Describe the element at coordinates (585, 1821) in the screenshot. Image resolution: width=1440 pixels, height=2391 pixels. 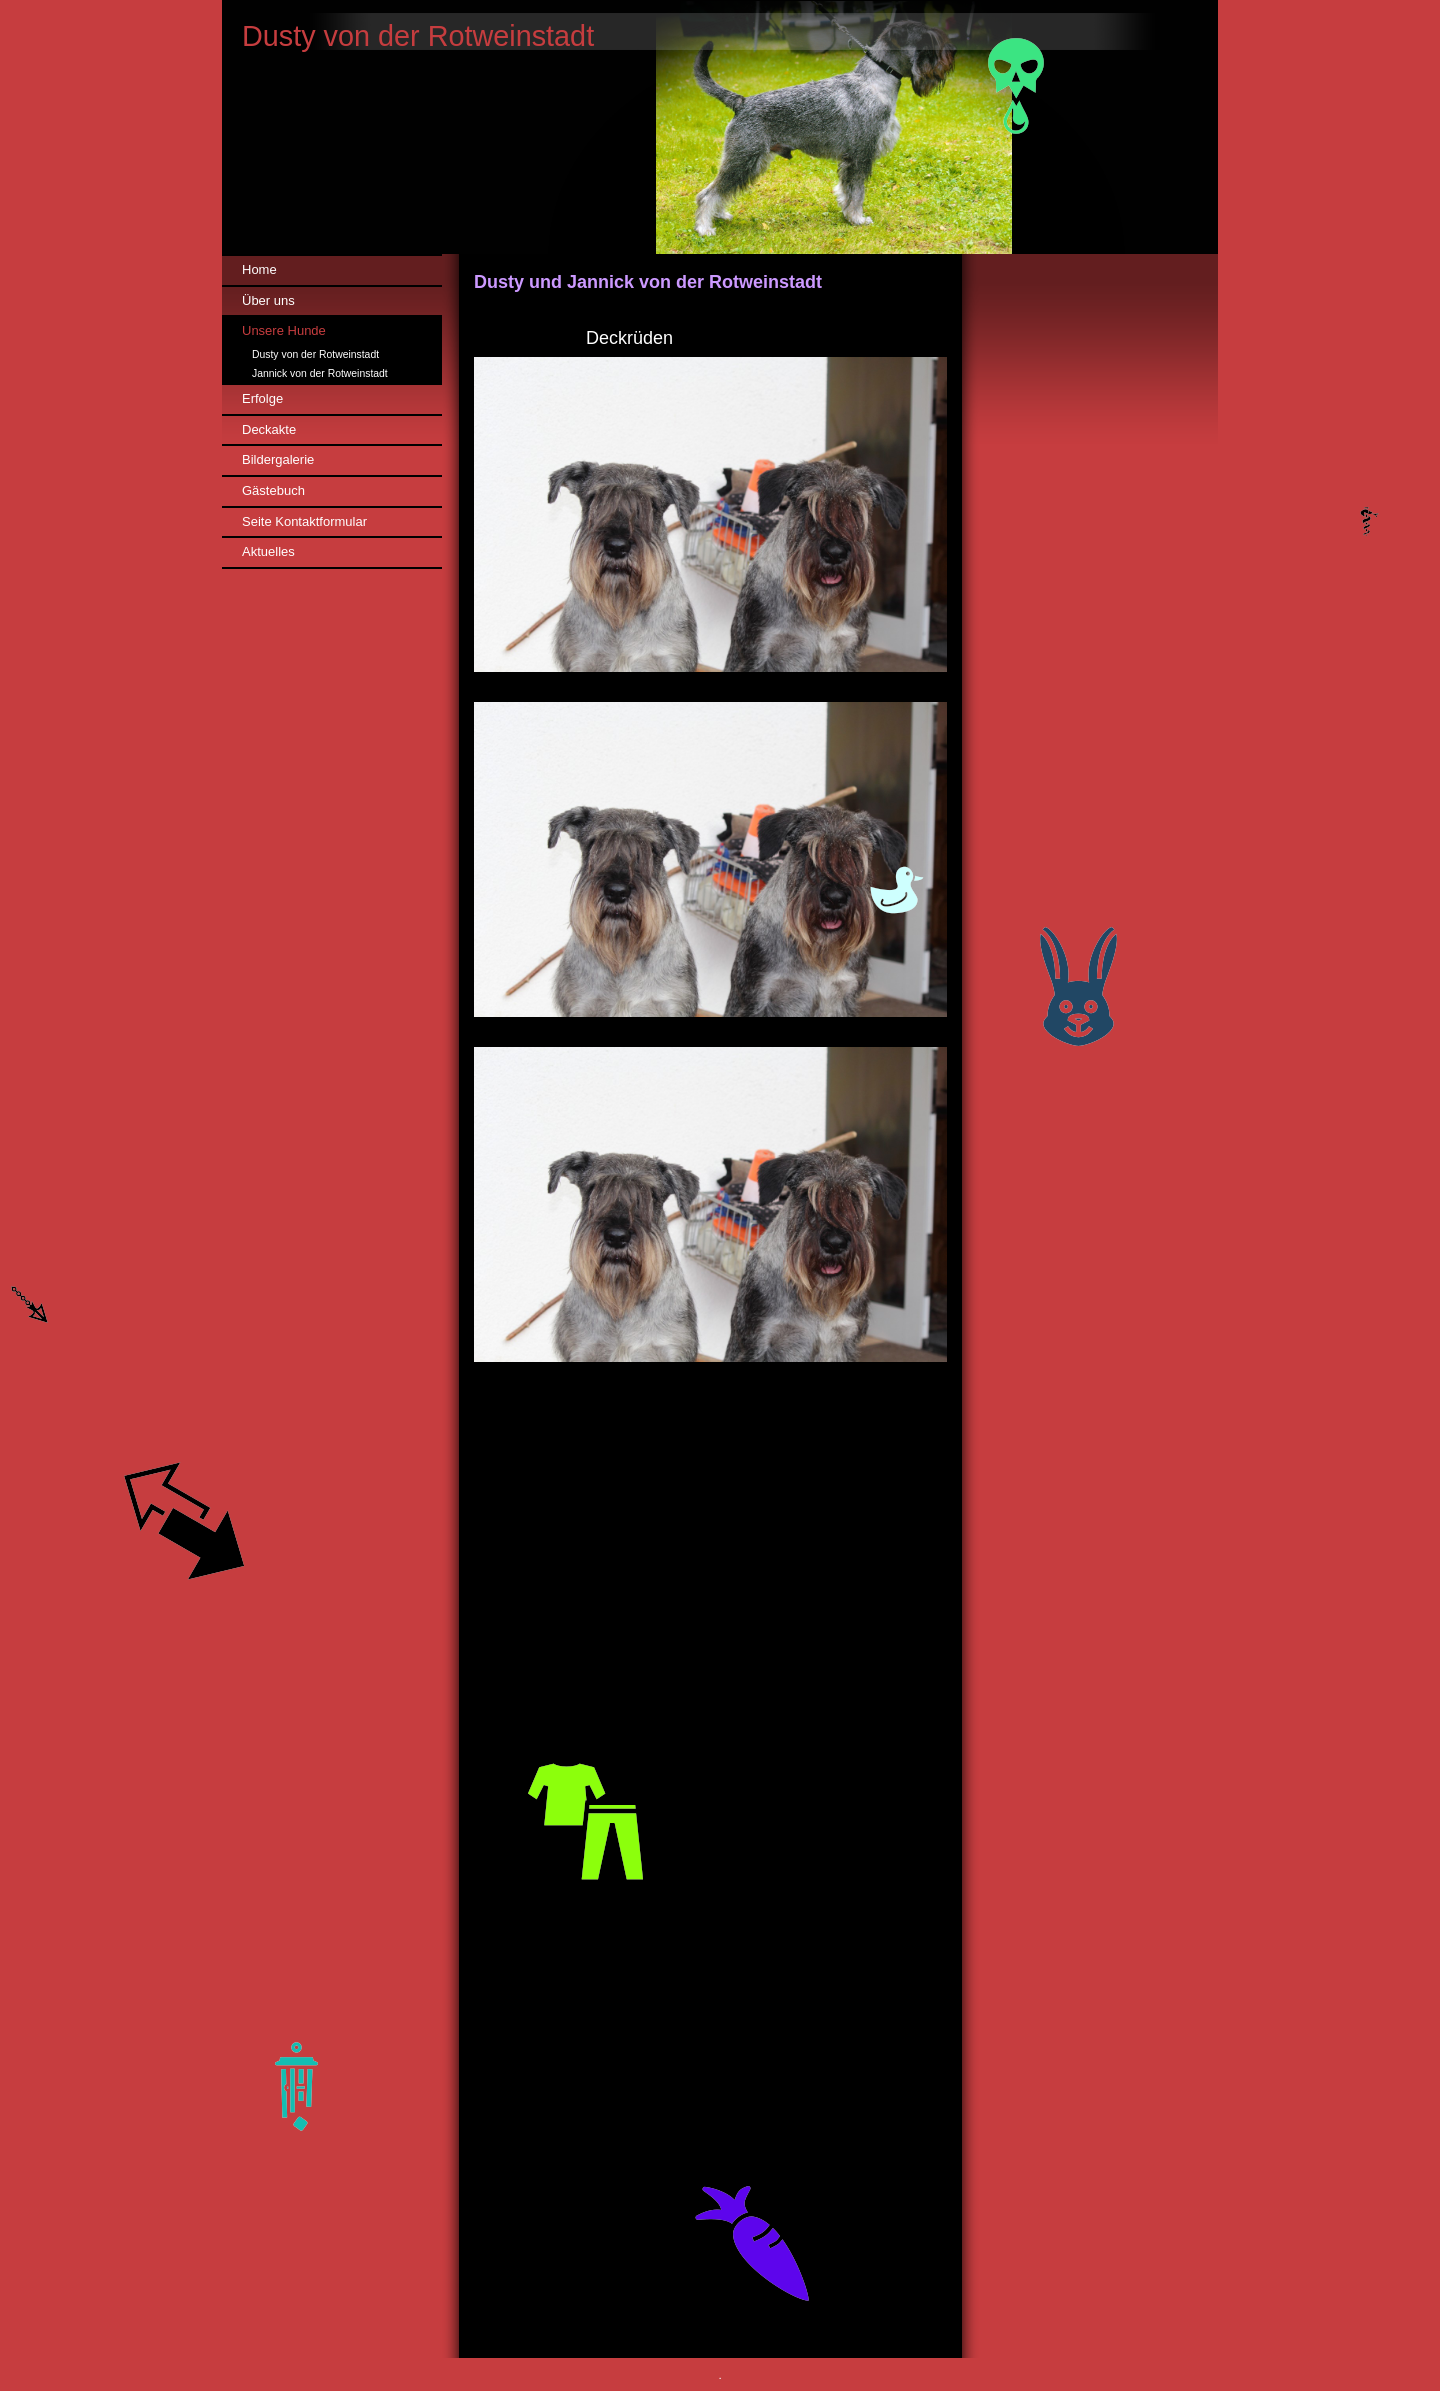
I see `browse clothing items or wardrobe` at that location.